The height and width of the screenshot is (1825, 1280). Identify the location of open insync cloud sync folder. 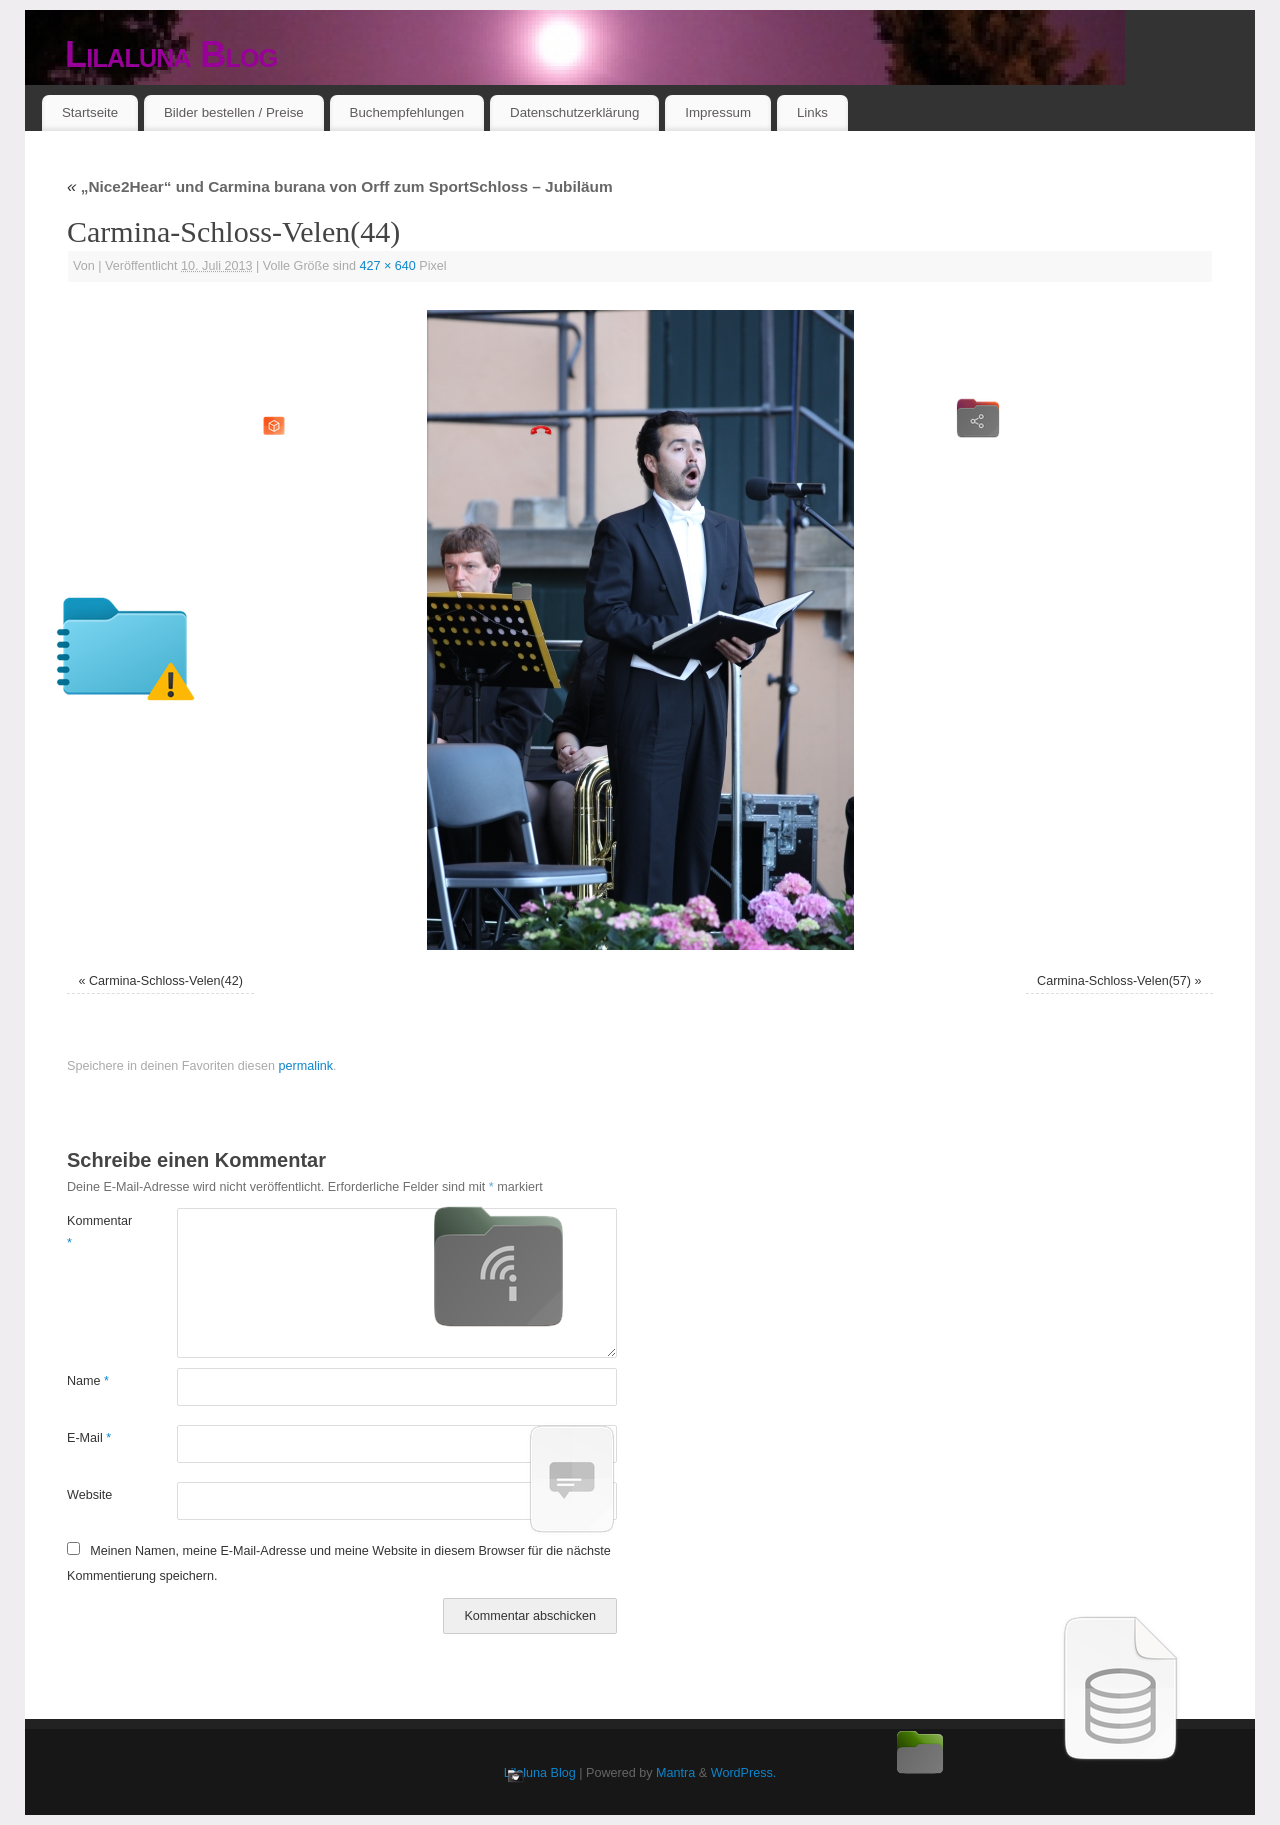
(498, 1266).